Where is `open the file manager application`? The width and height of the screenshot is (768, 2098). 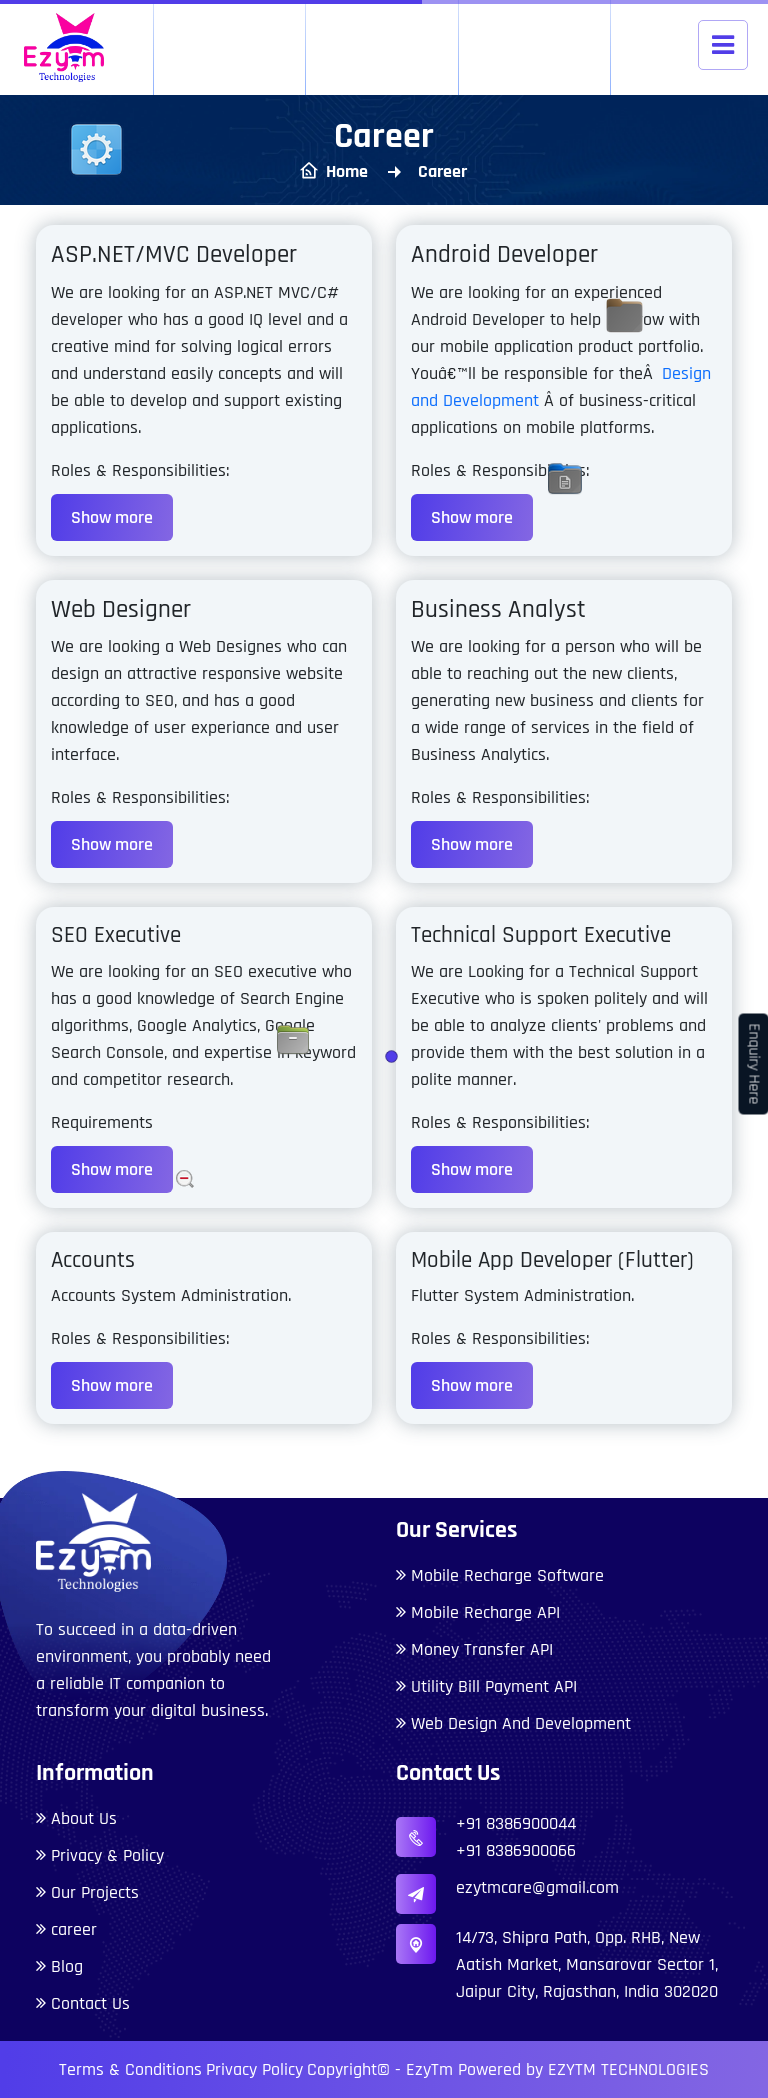 open the file manager application is located at coordinates (293, 1039).